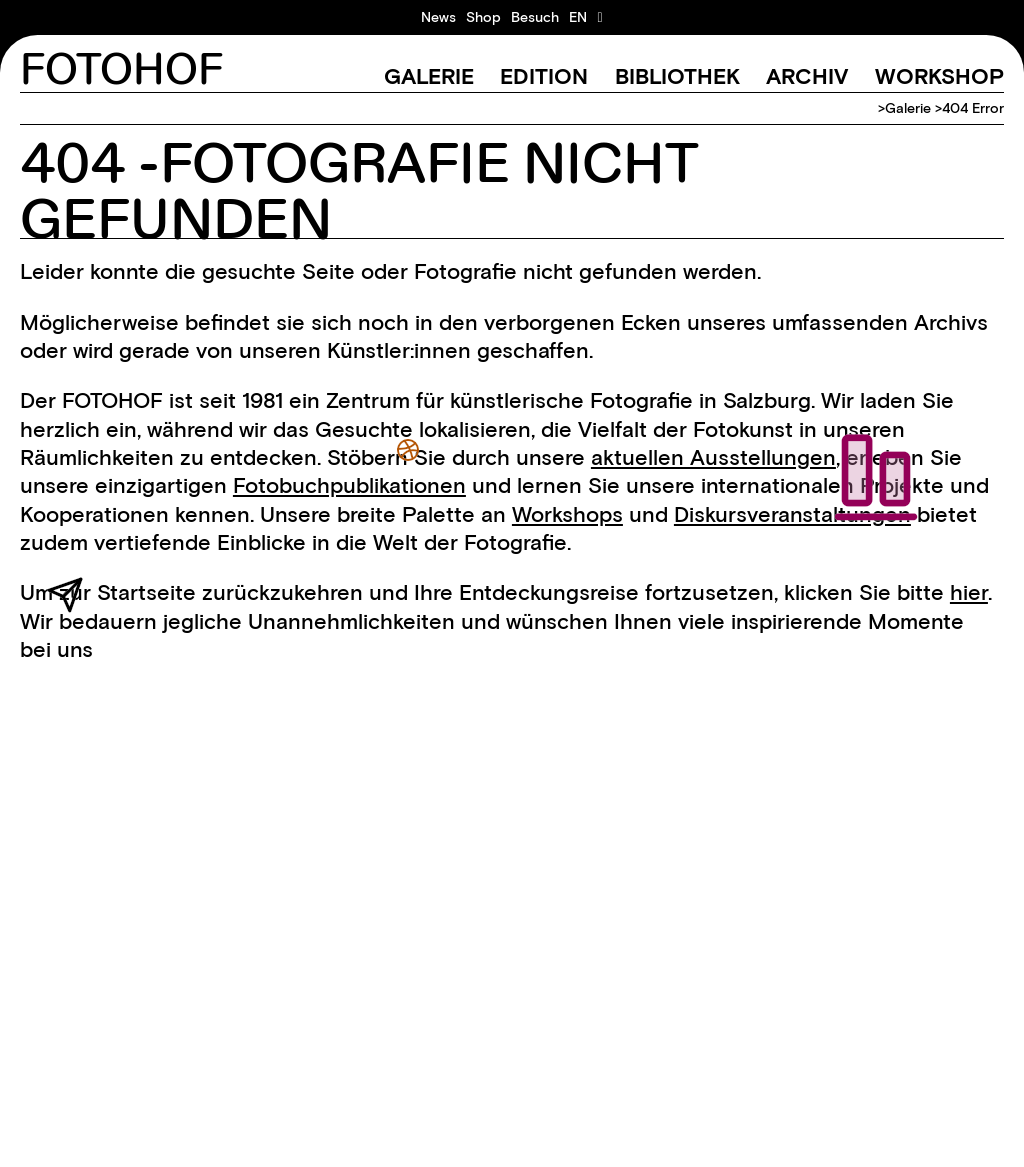  I want to click on send a message, so click(65, 595).